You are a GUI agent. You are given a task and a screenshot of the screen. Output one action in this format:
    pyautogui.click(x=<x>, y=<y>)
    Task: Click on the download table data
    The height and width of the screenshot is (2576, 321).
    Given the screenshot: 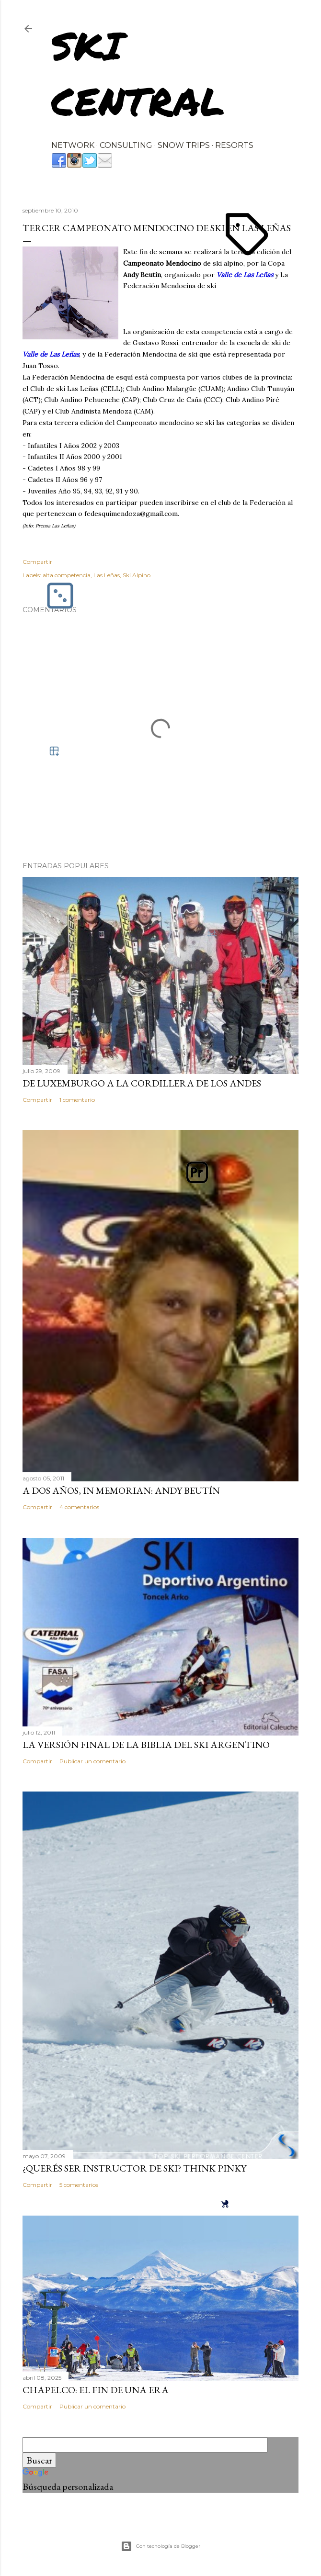 What is the action you would take?
    pyautogui.click(x=54, y=751)
    